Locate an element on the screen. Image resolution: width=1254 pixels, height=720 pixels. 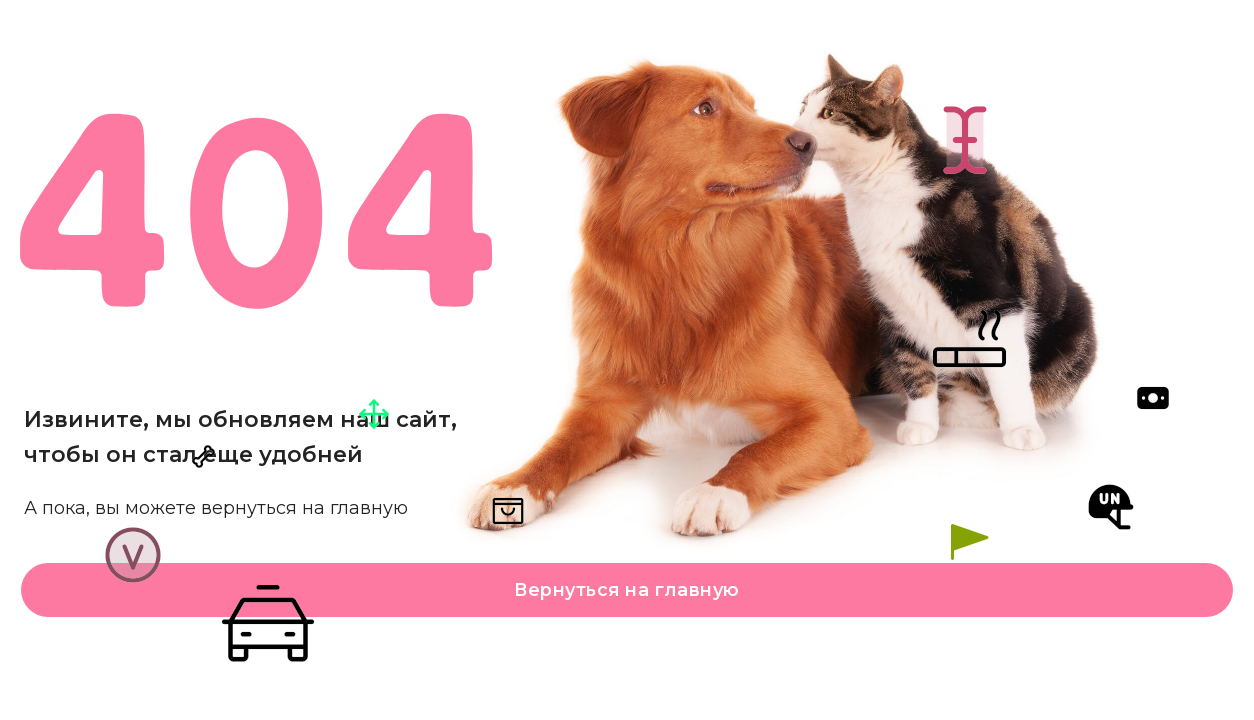
contact or locate emergency services is located at coordinates (268, 628).